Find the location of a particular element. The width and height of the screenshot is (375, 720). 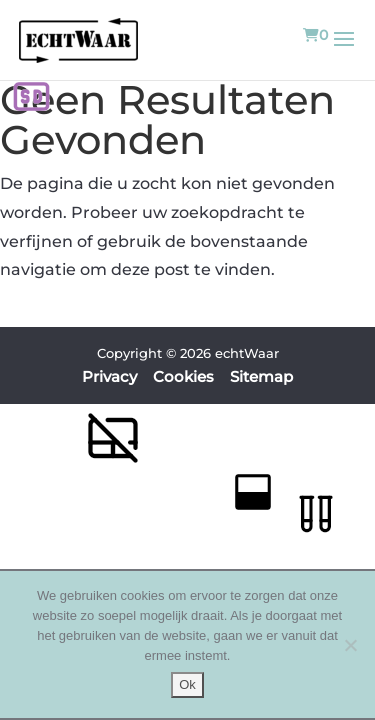

access lab results or diagnostics is located at coordinates (316, 514).